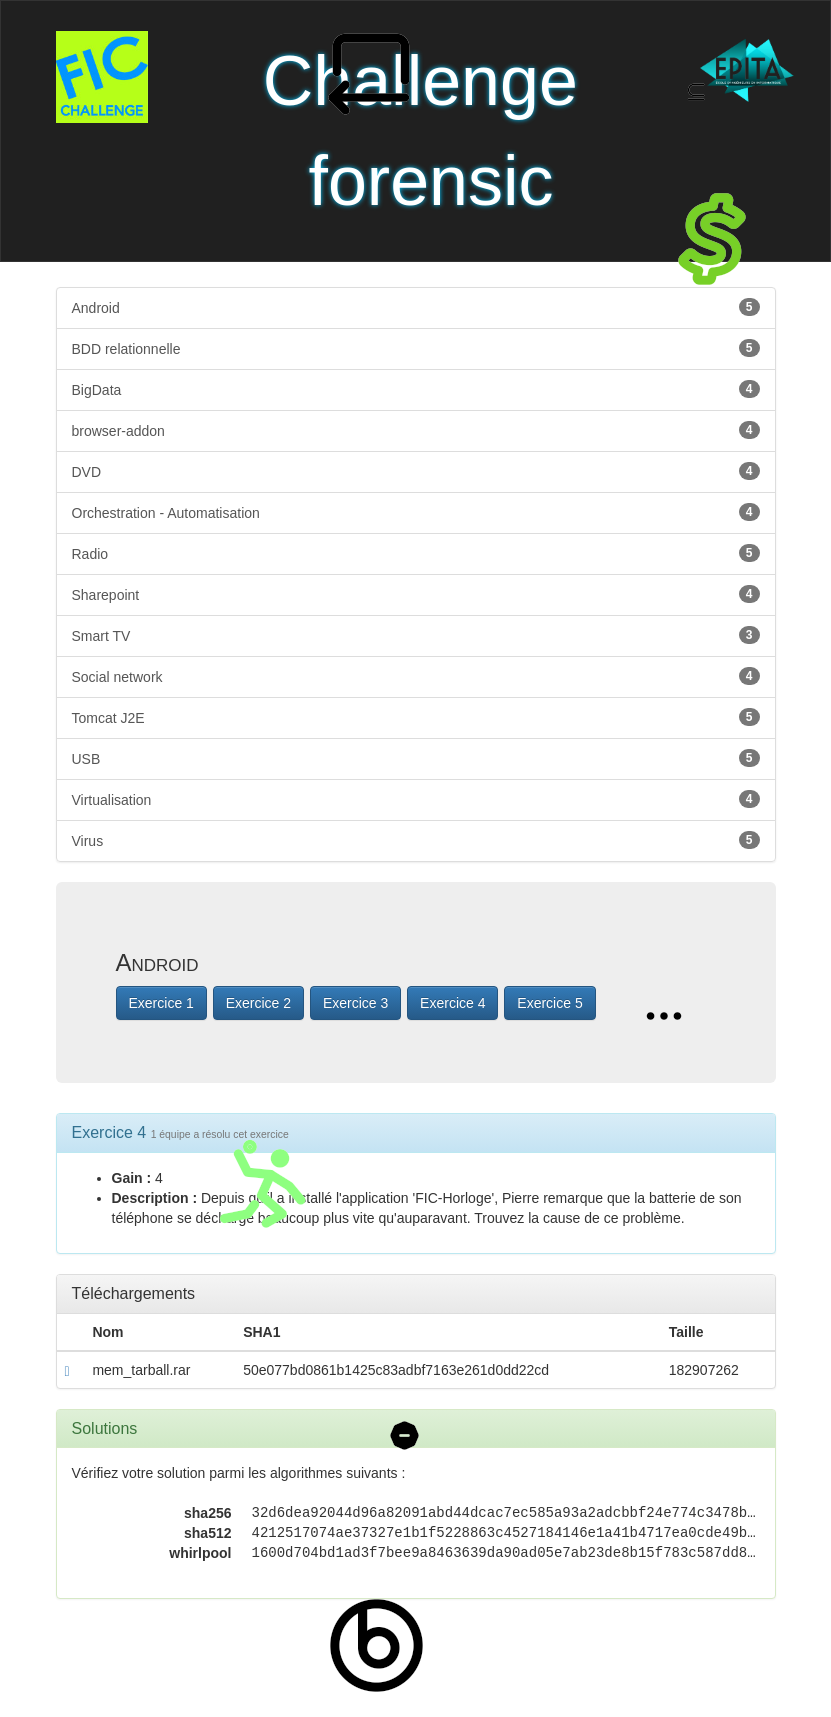  What do you see at coordinates (376, 1645) in the screenshot?
I see `beats audio brand logo` at bounding box center [376, 1645].